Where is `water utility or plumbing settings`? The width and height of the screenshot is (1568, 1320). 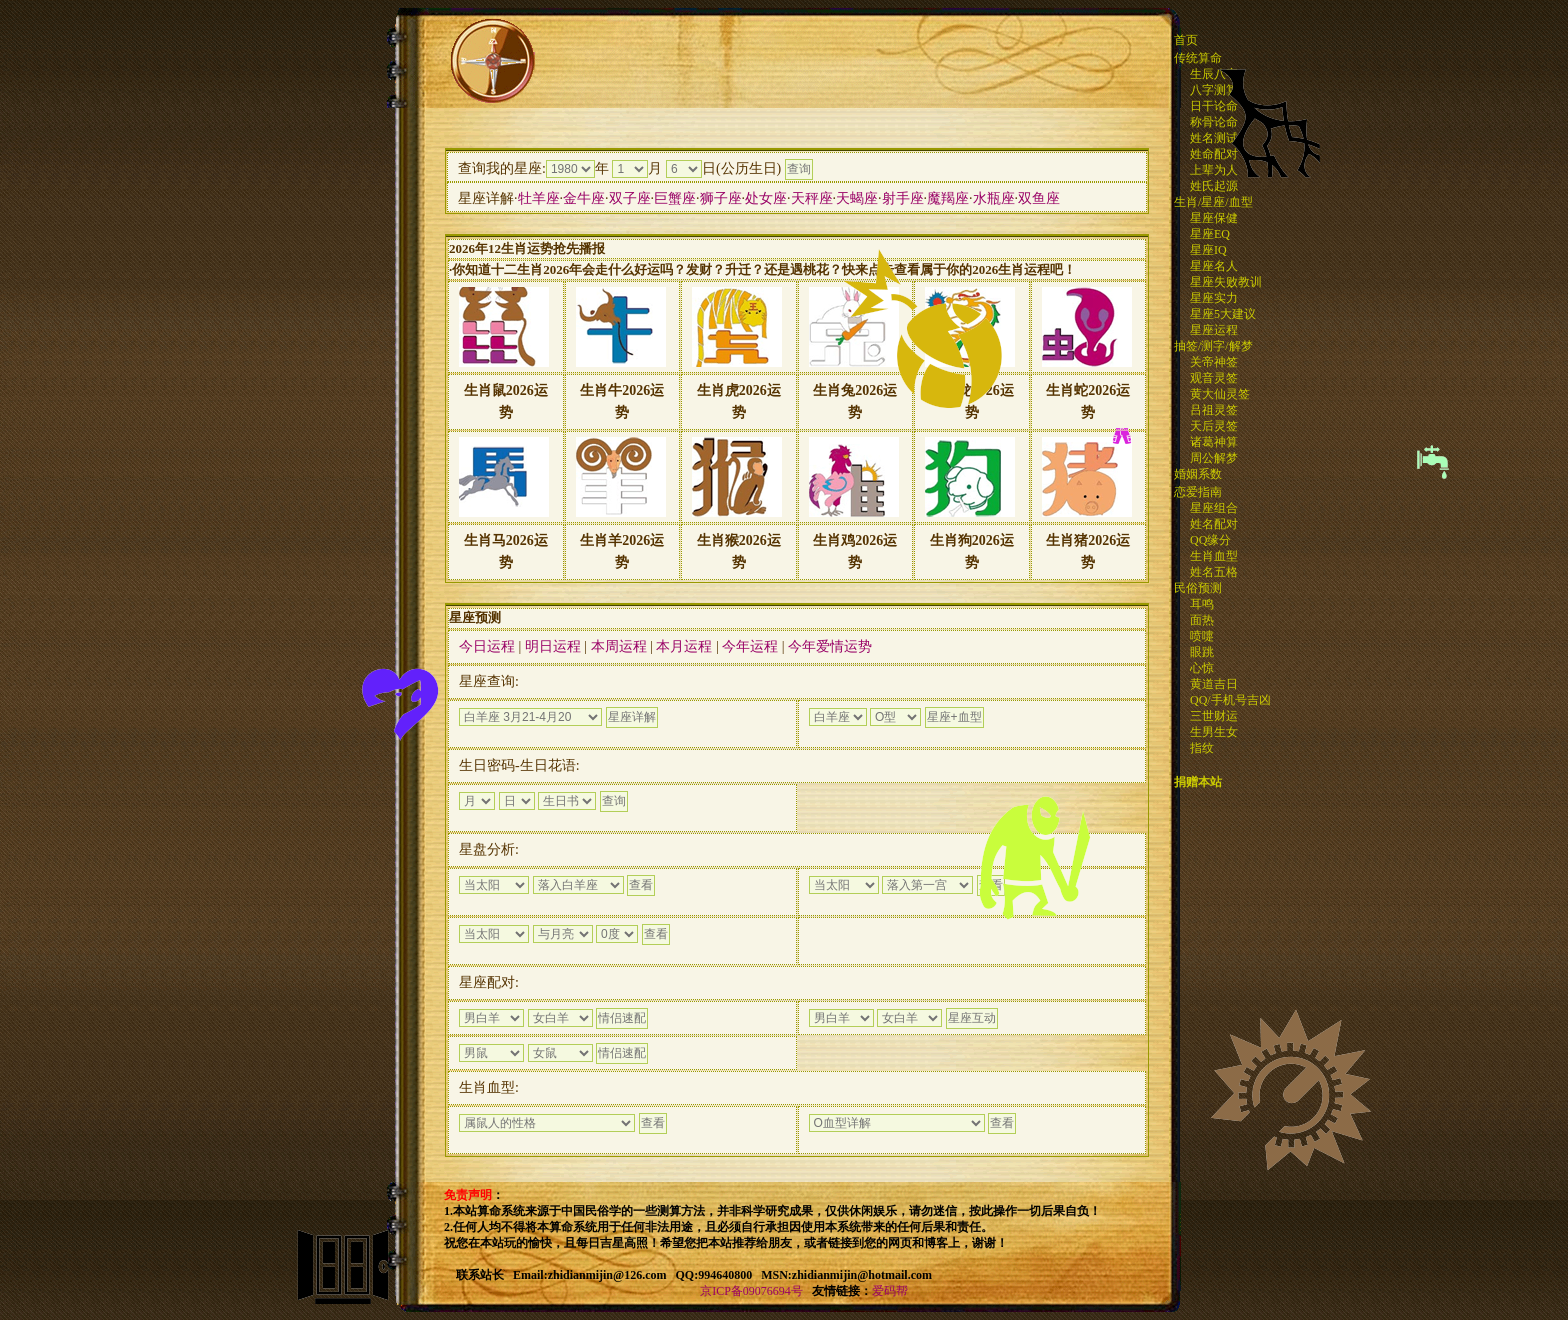 water utility or plumbing settings is located at coordinates (1433, 462).